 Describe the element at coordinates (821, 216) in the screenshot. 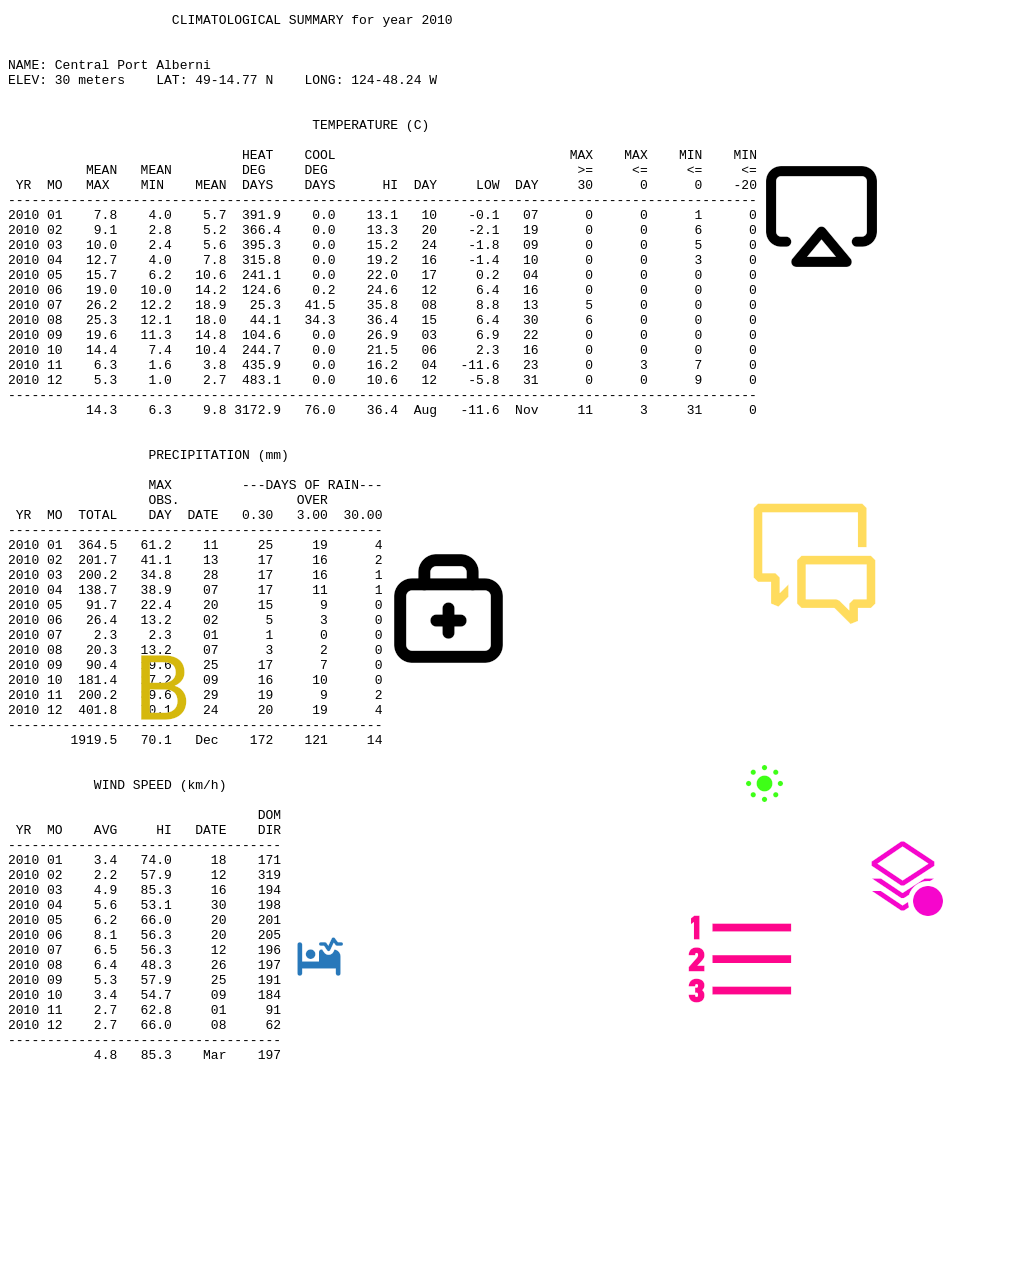

I see `stream content to an external display` at that location.